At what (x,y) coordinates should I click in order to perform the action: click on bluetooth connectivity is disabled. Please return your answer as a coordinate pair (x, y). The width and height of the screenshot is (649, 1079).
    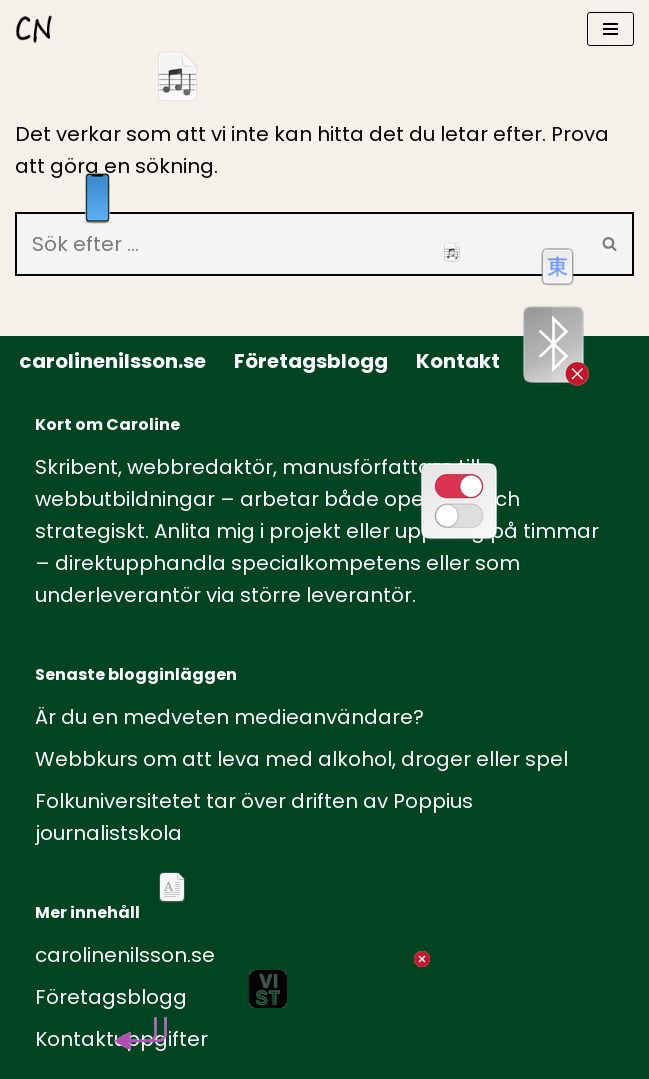
    Looking at the image, I should click on (553, 344).